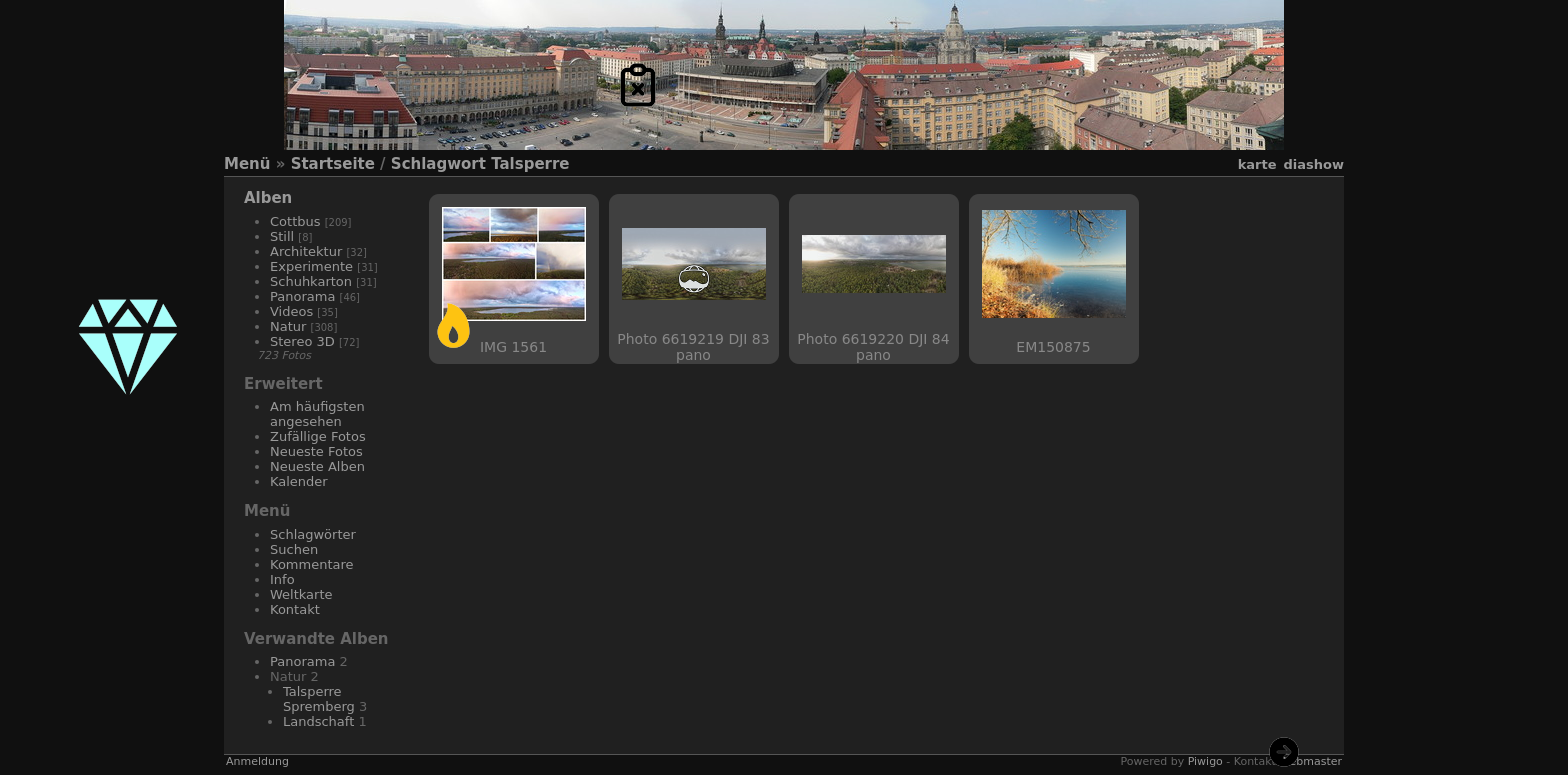 The height and width of the screenshot is (775, 1568). I want to click on indicates trending or hot content, so click(453, 325).